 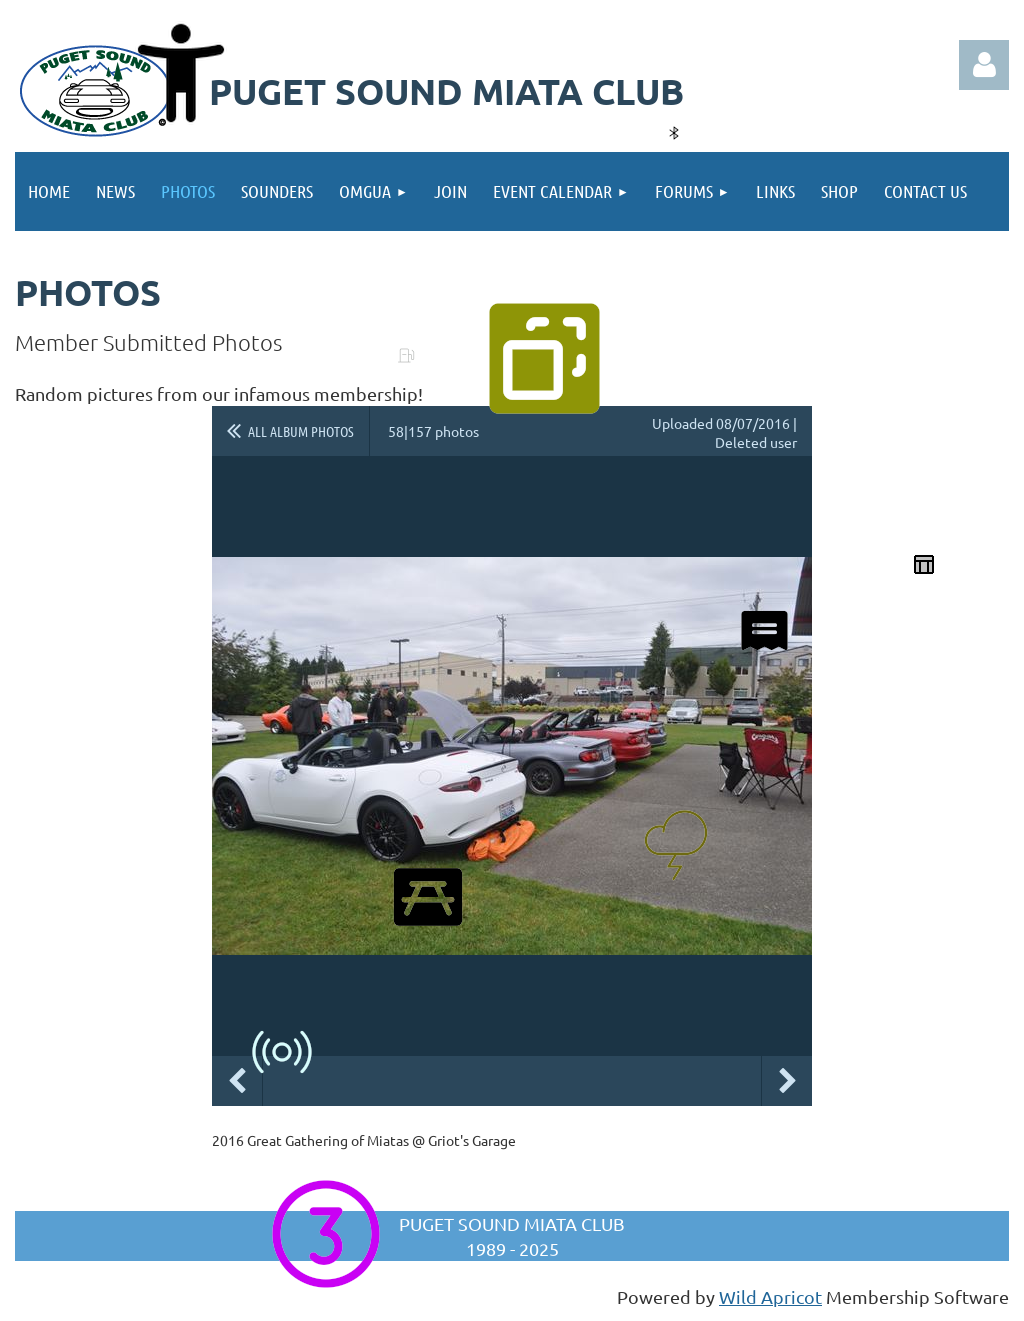 I want to click on move selection to background layer, so click(x=544, y=358).